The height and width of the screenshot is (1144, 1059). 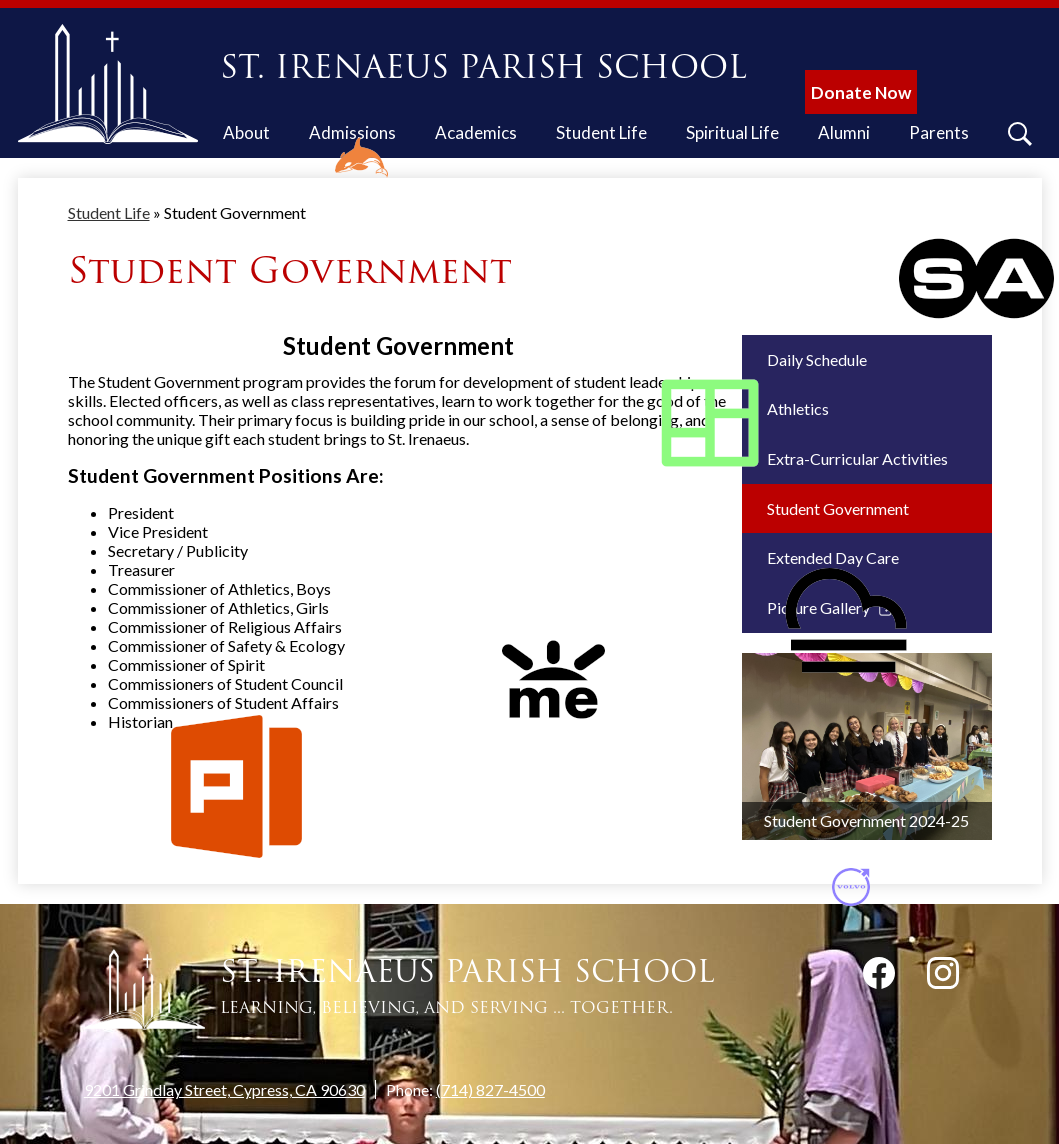 What do you see at coordinates (846, 623) in the screenshot?
I see `indicates foggy weather conditions` at bounding box center [846, 623].